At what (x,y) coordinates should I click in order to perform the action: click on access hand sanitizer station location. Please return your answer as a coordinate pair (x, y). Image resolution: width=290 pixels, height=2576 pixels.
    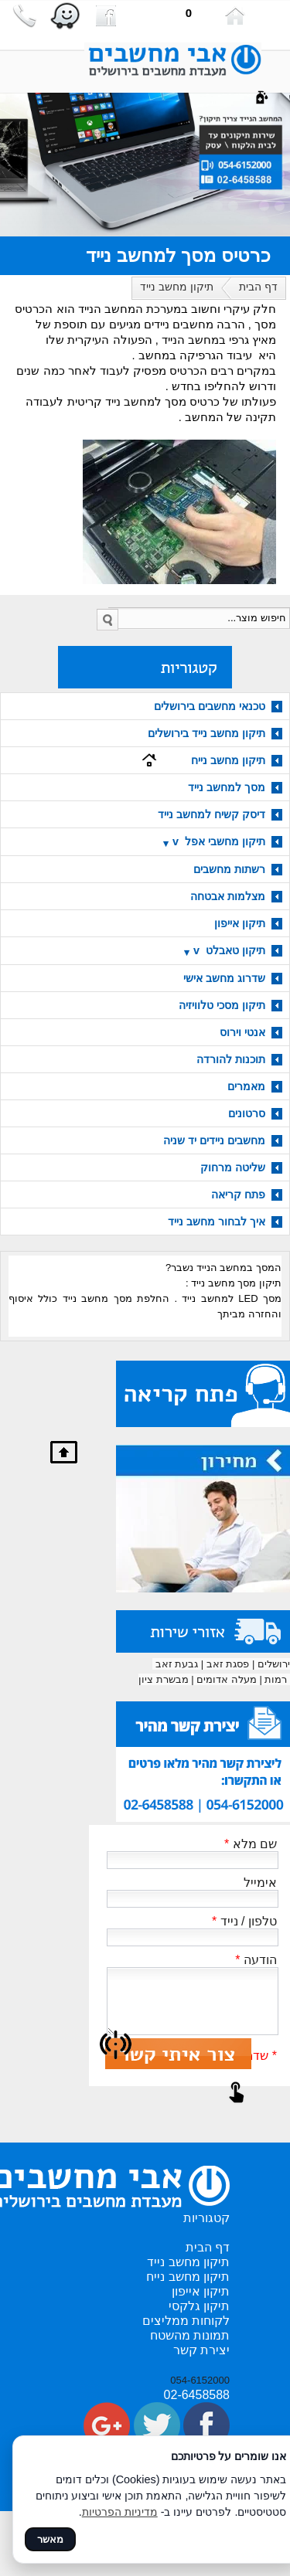
    Looking at the image, I should click on (261, 97).